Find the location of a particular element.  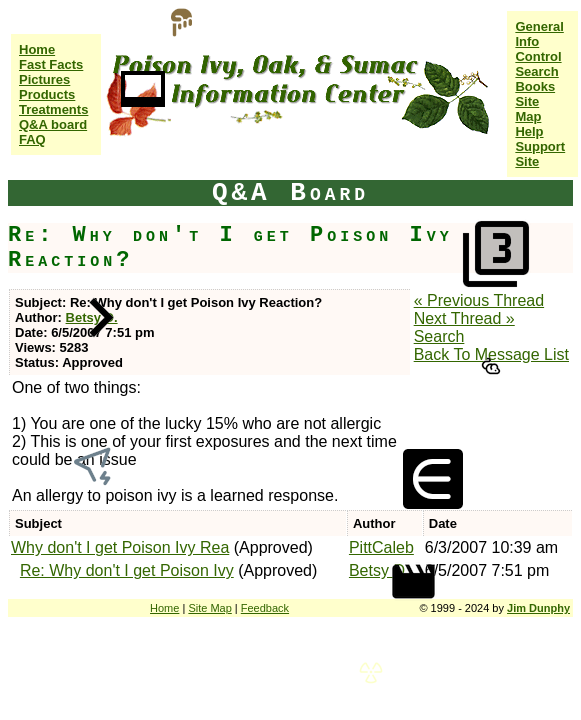

indicates set membership in mathematical notation is located at coordinates (433, 479).